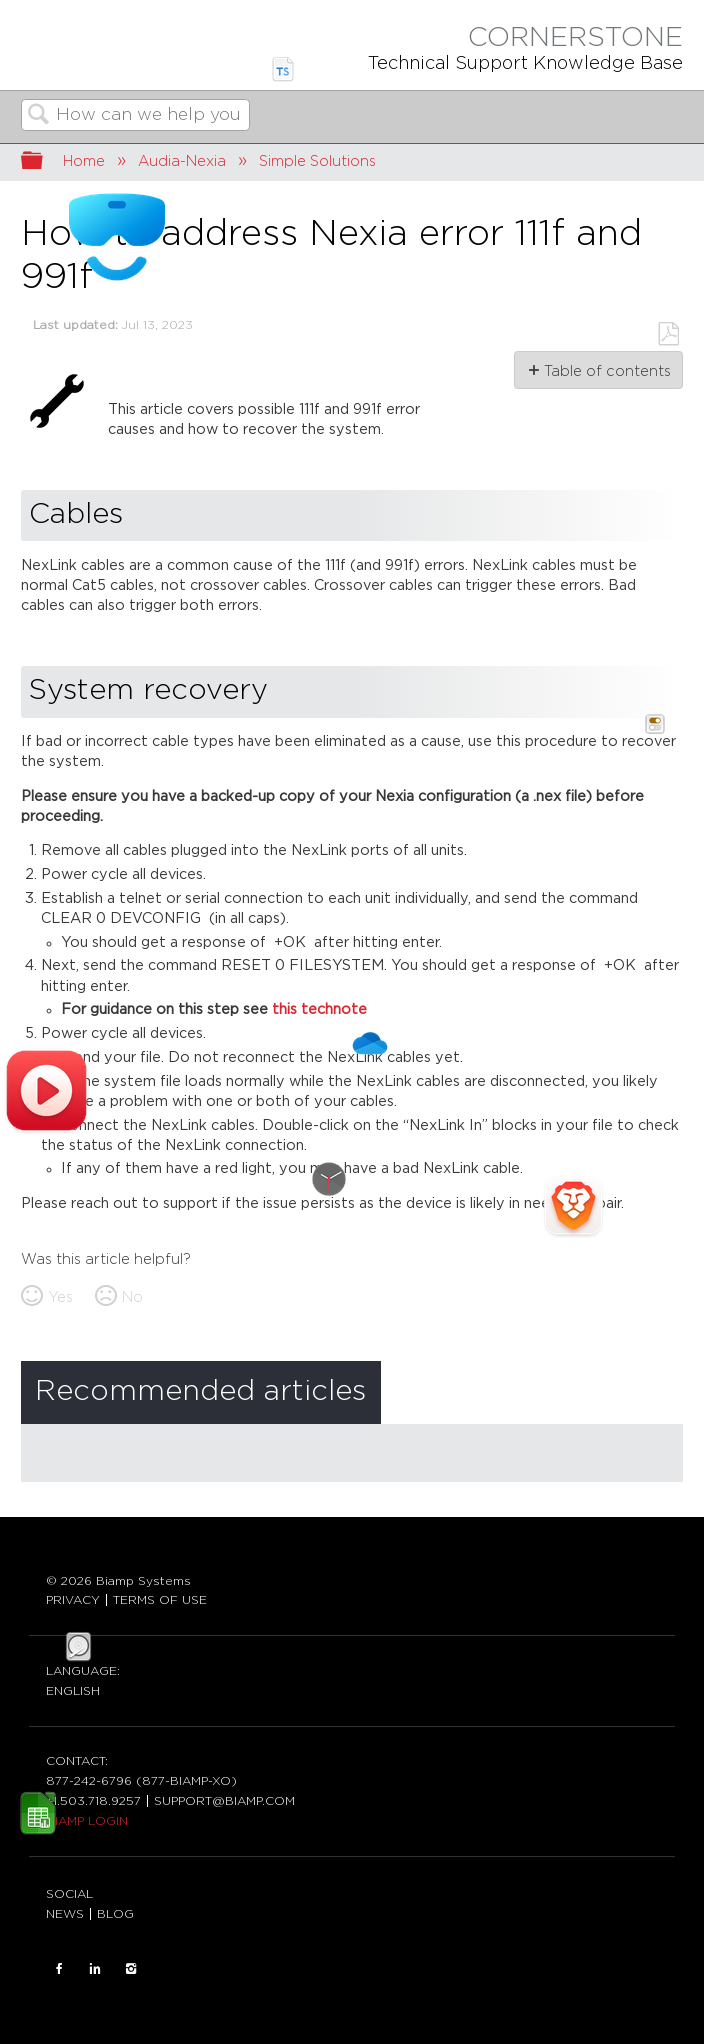 This screenshot has width=704, height=2044. I want to click on open mixed reality portal app, so click(117, 237).